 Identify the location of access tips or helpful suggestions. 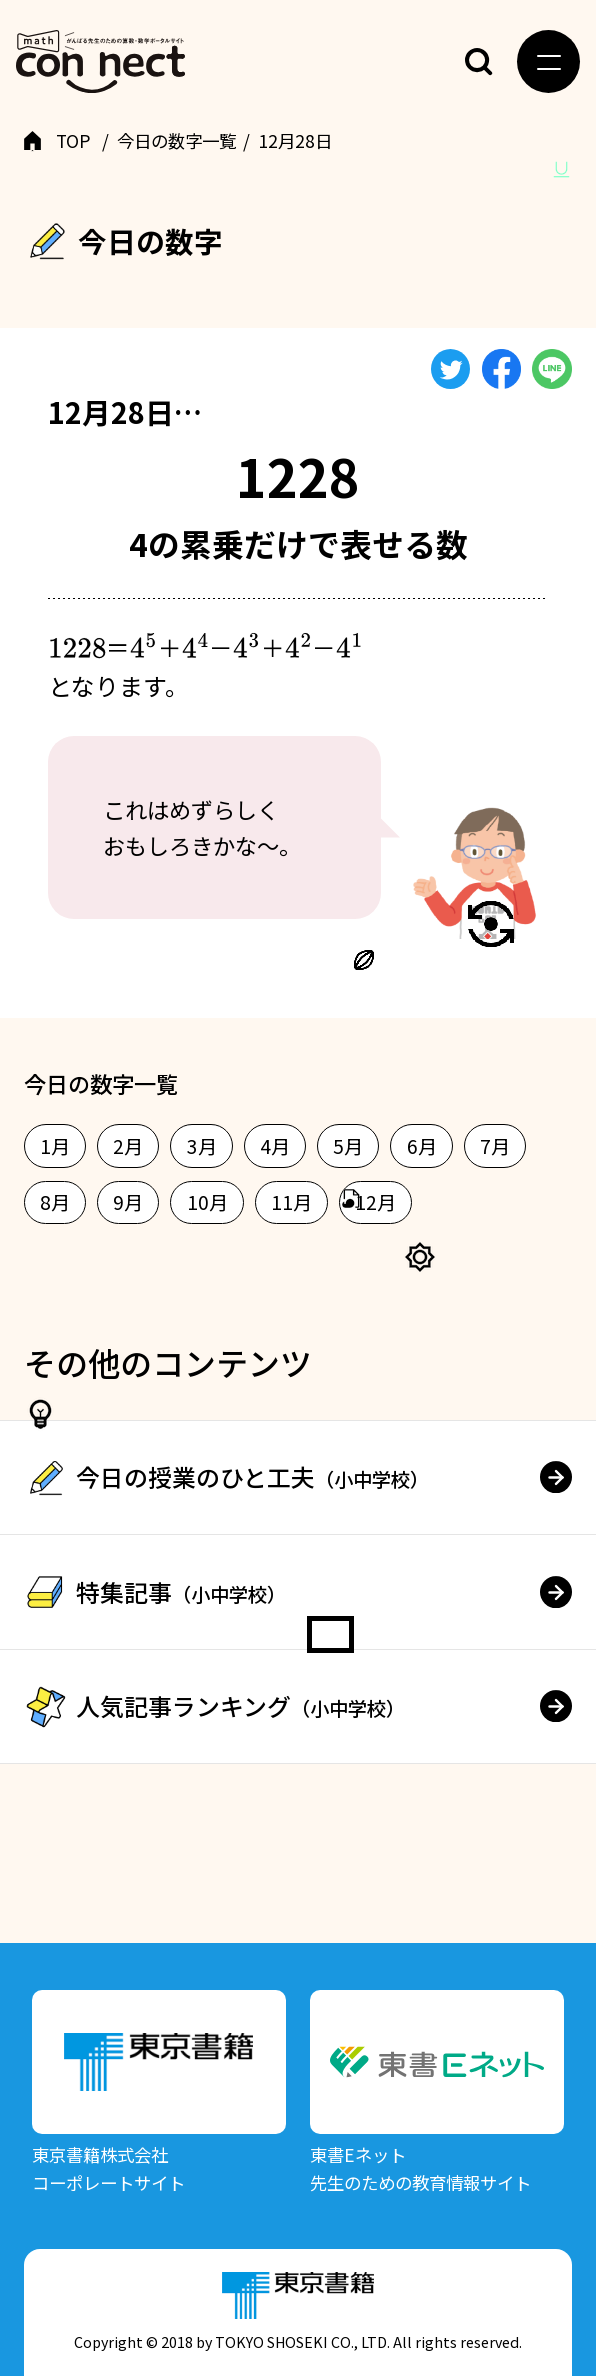
(40, 1413).